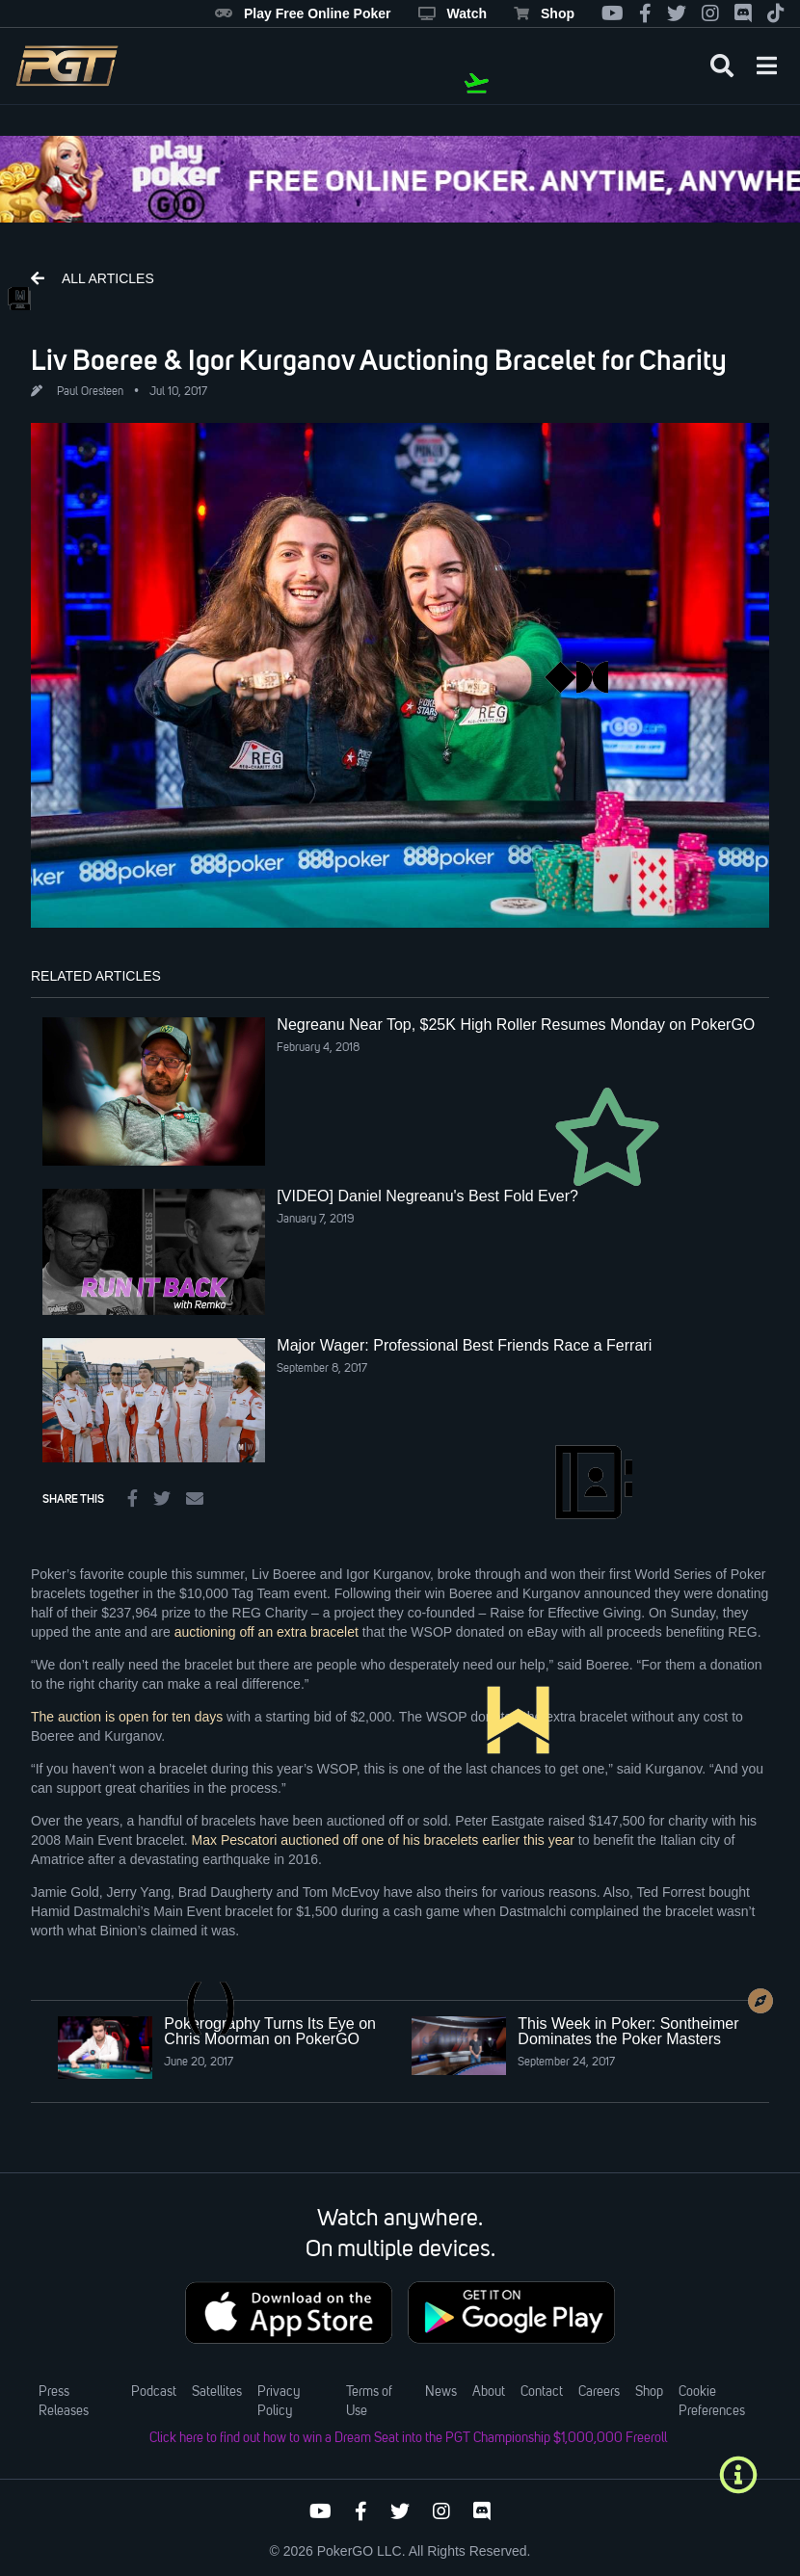 The height and width of the screenshot is (2576, 800). Describe the element at coordinates (518, 1720) in the screenshot. I see `wsh brand logo` at that location.